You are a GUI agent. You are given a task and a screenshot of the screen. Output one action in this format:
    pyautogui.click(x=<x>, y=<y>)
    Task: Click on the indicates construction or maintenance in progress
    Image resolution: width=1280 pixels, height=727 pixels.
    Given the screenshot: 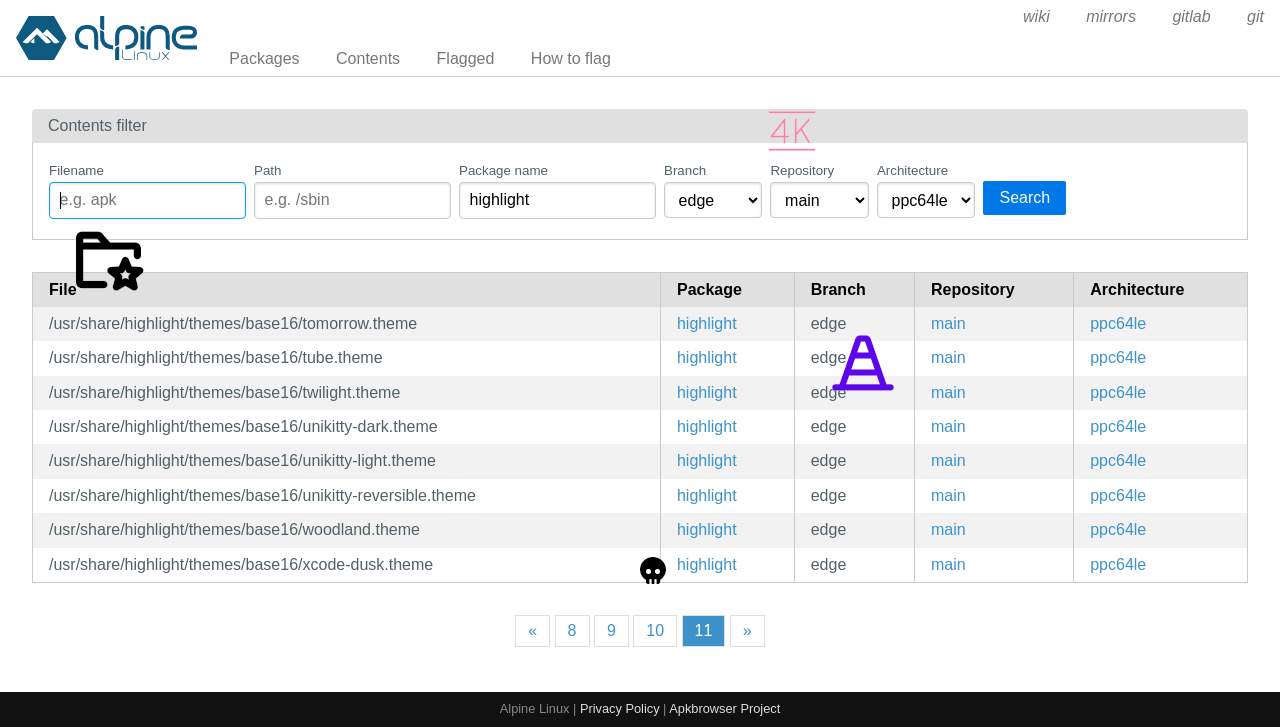 What is the action you would take?
    pyautogui.click(x=863, y=364)
    